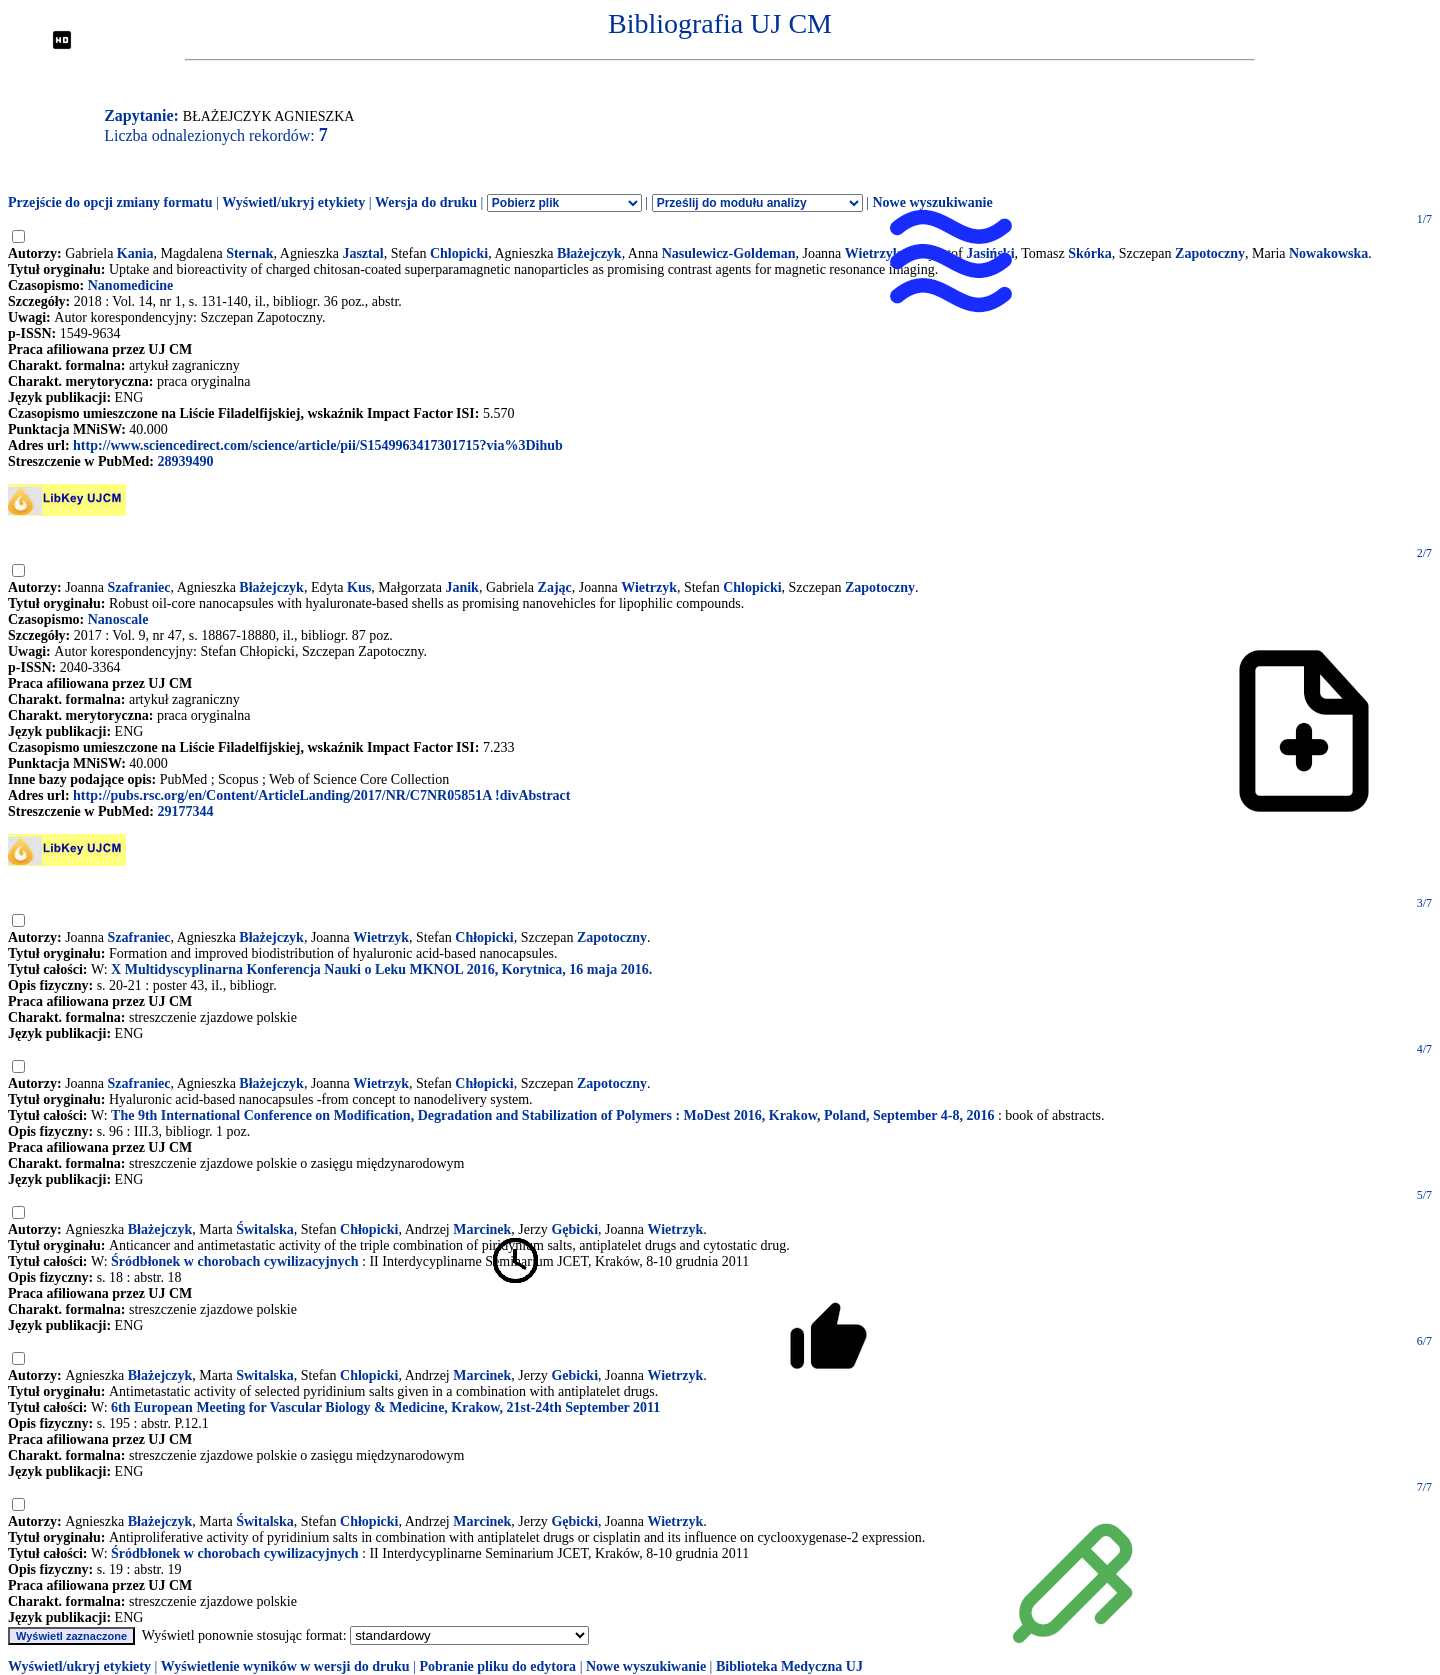 The width and height of the screenshot is (1440, 1675). Describe the element at coordinates (1304, 731) in the screenshot. I see `create a new file` at that location.